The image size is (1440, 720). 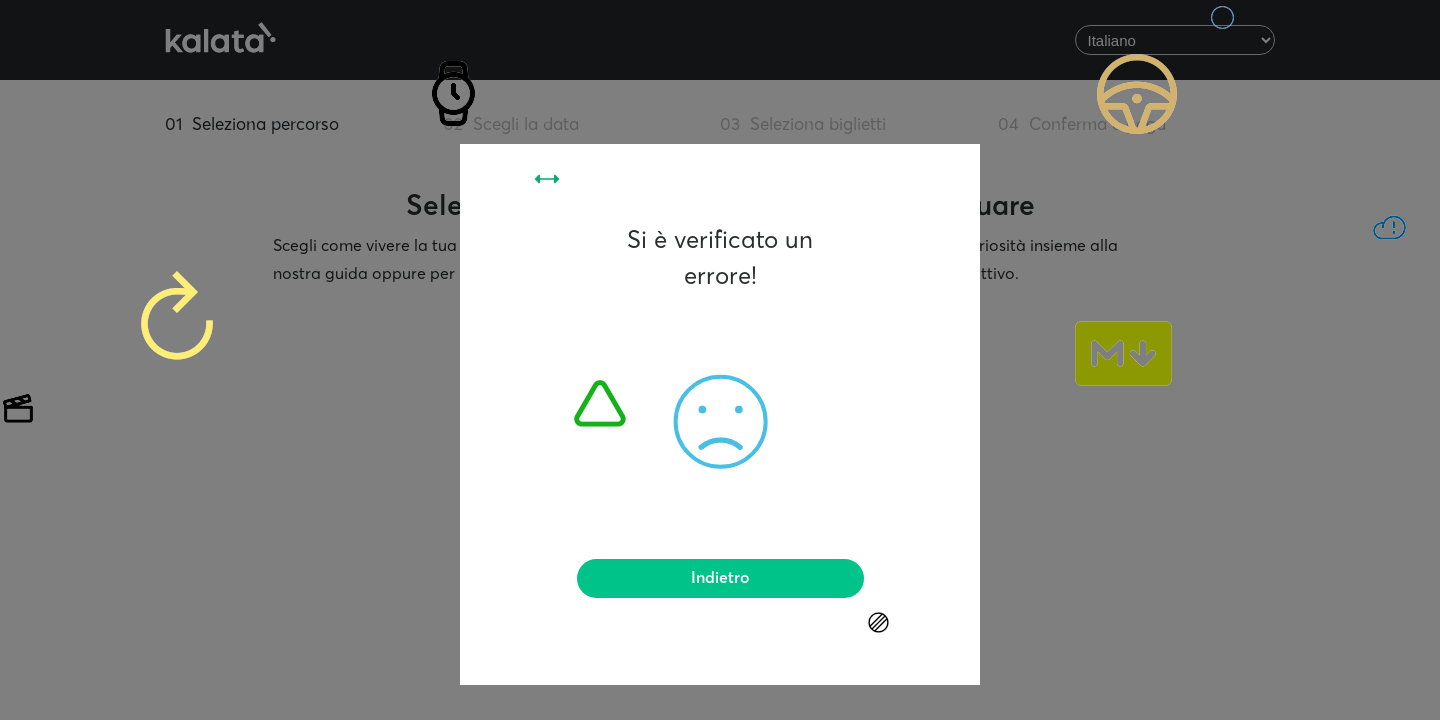 I want to click on cloud storage warning or sync issue, so click(x=1389, y=227).